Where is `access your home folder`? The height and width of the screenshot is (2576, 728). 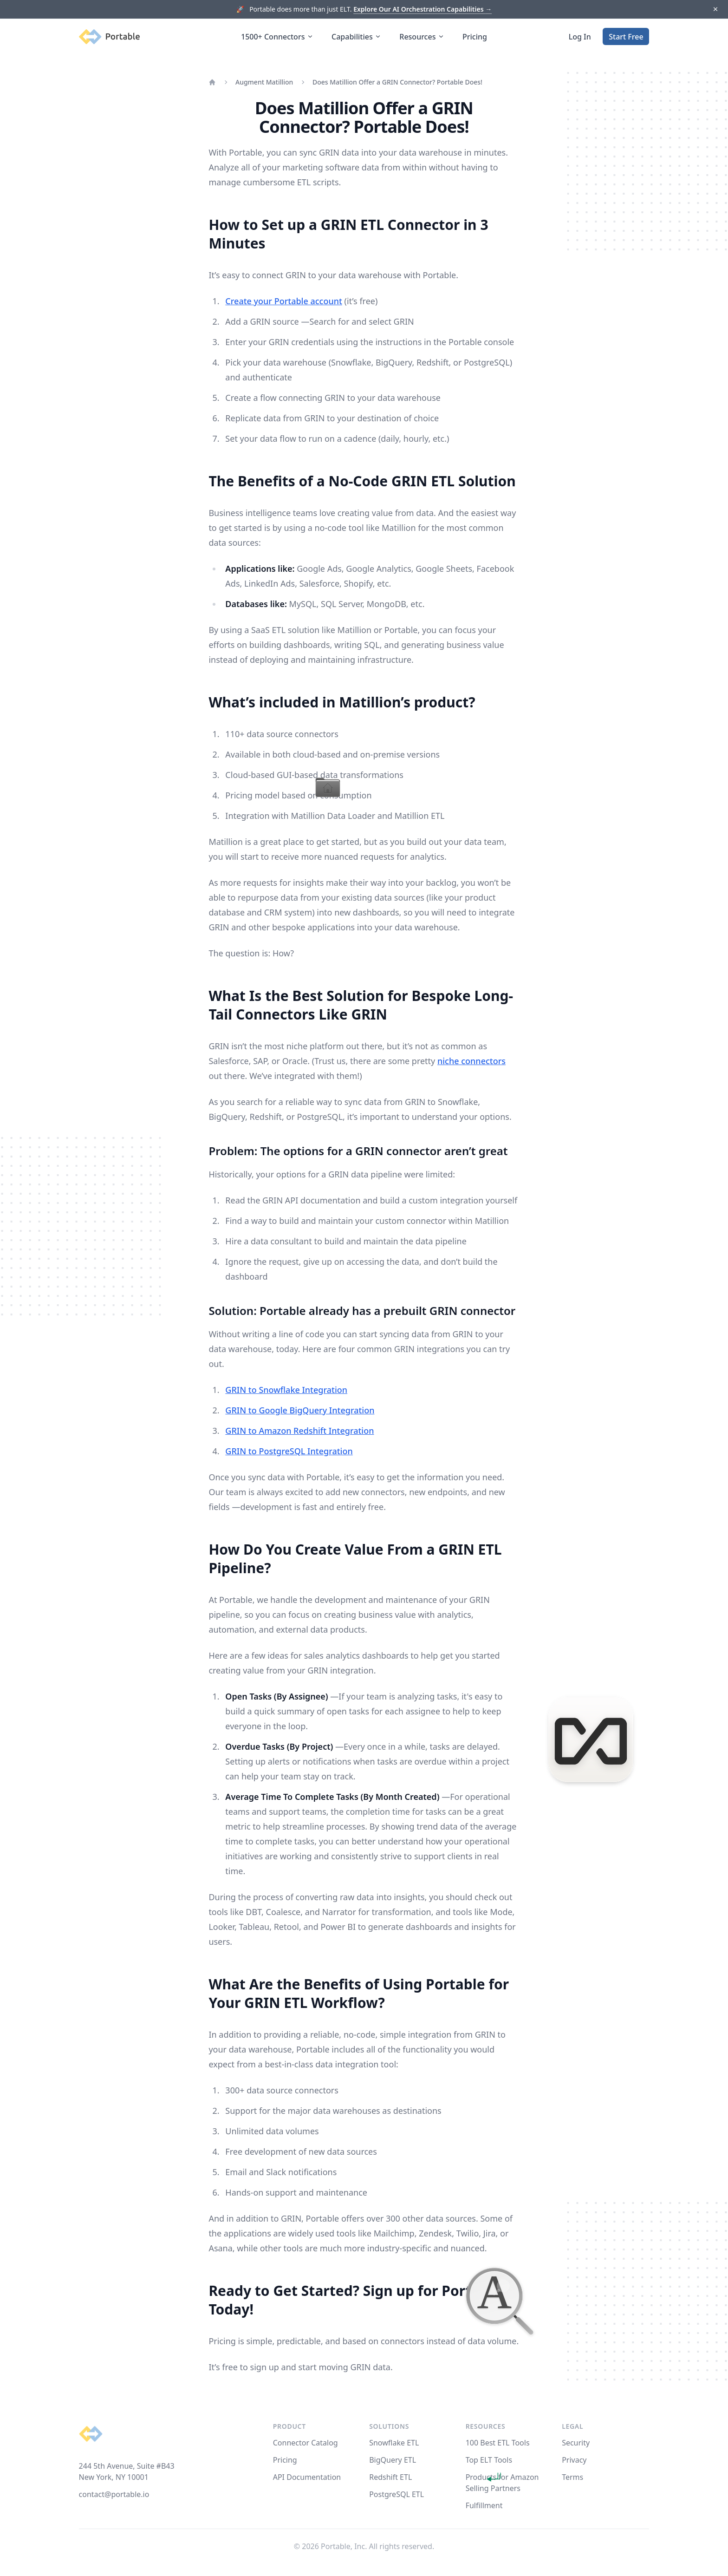 access your home folder is located at coordinates (328, 787).